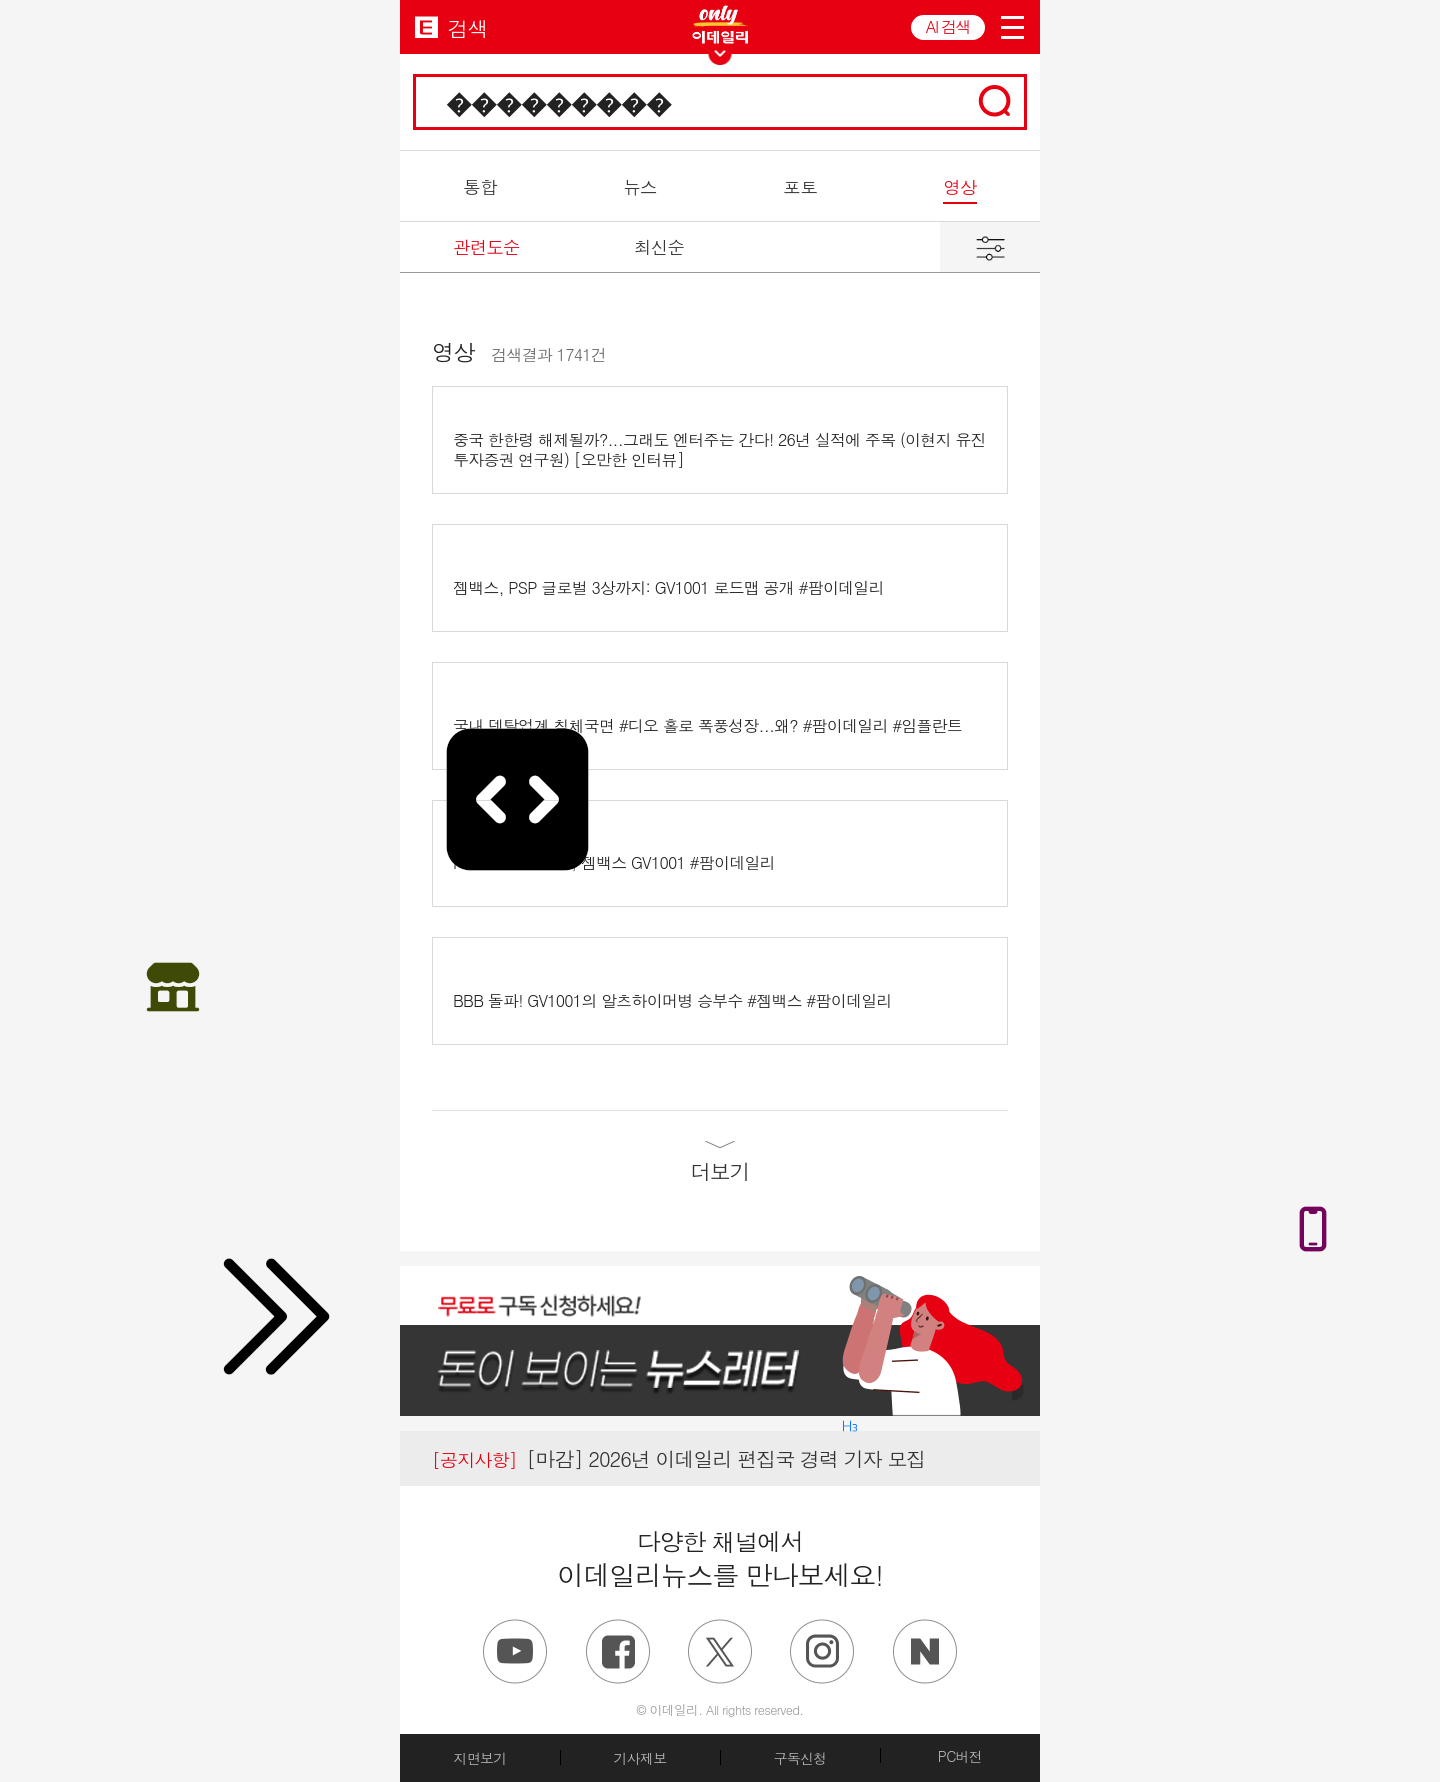 This screenshot has width=1440, height=1782. Describe the element at coordinates (276, 1316) in the screenshot. I see `skip forward or advance quickly` at that location.